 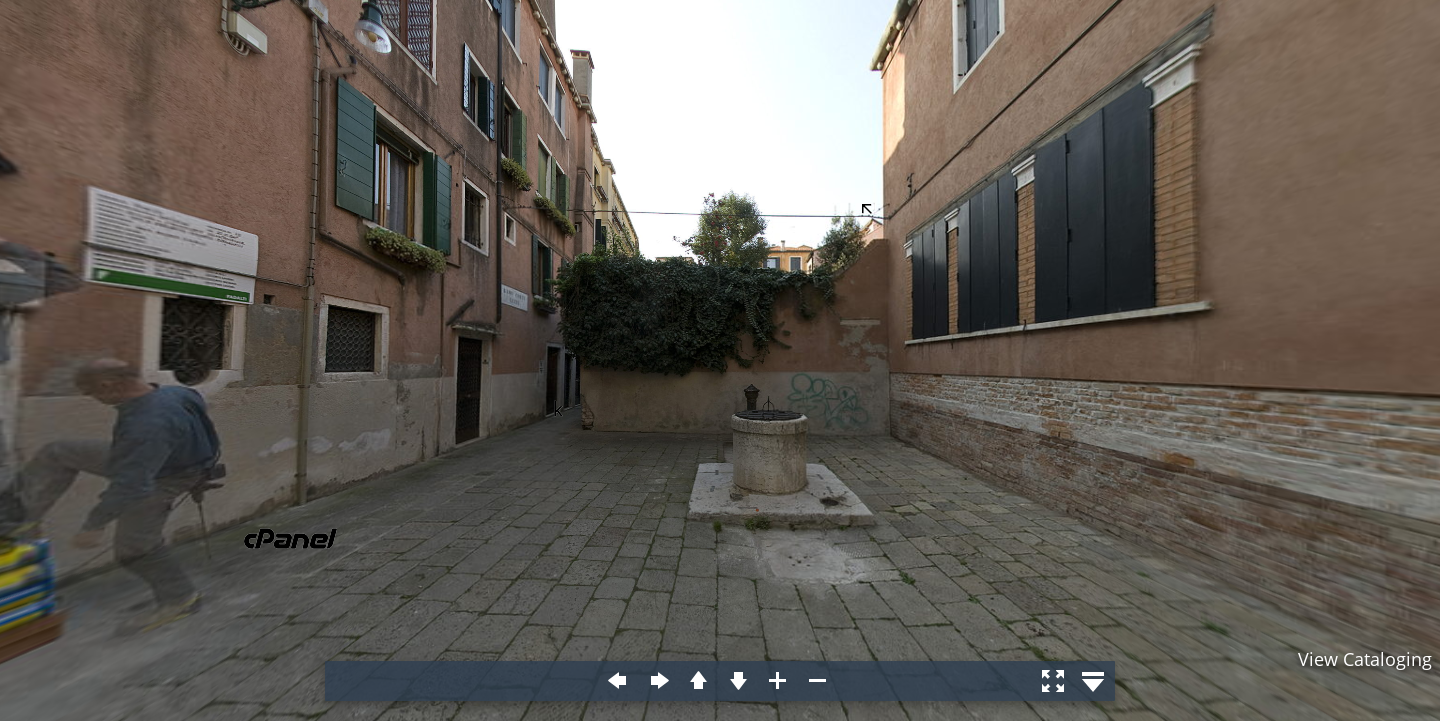 What do you see at coordinates (558, 408) in the screenshot?
I see `link to kaggle profile or account` at bounding box center [558, 408].